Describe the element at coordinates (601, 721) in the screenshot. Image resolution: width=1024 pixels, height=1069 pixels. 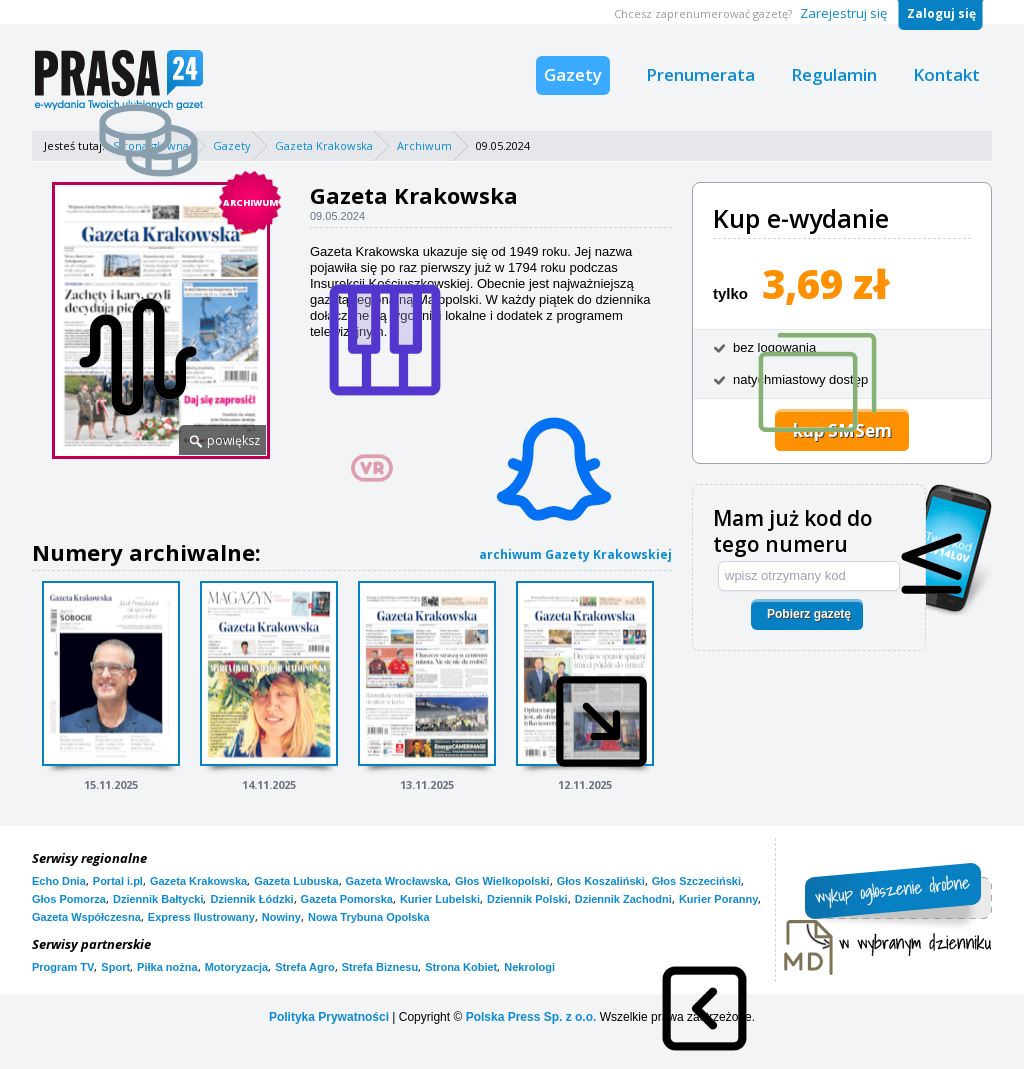
I see `navigate to the bottom-right section` at that location.